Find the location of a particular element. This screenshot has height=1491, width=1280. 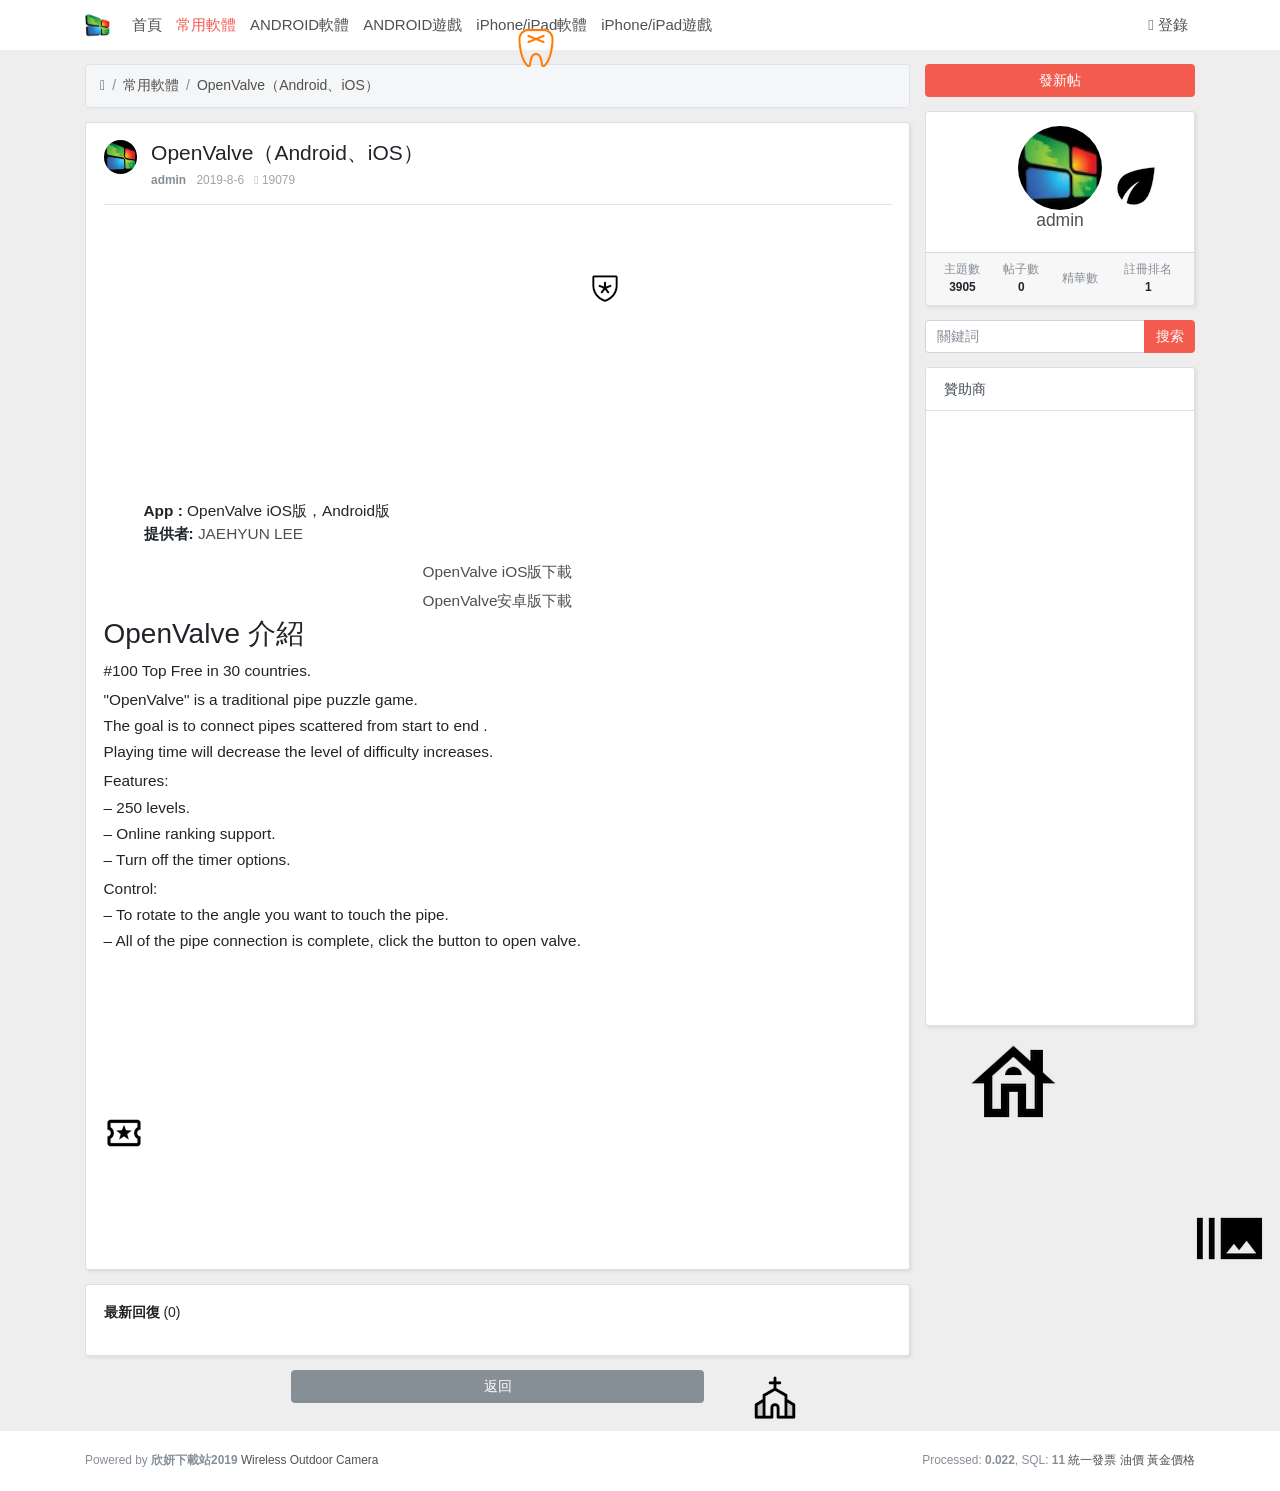

view local events or activities is located at coordinates (124, 1133).